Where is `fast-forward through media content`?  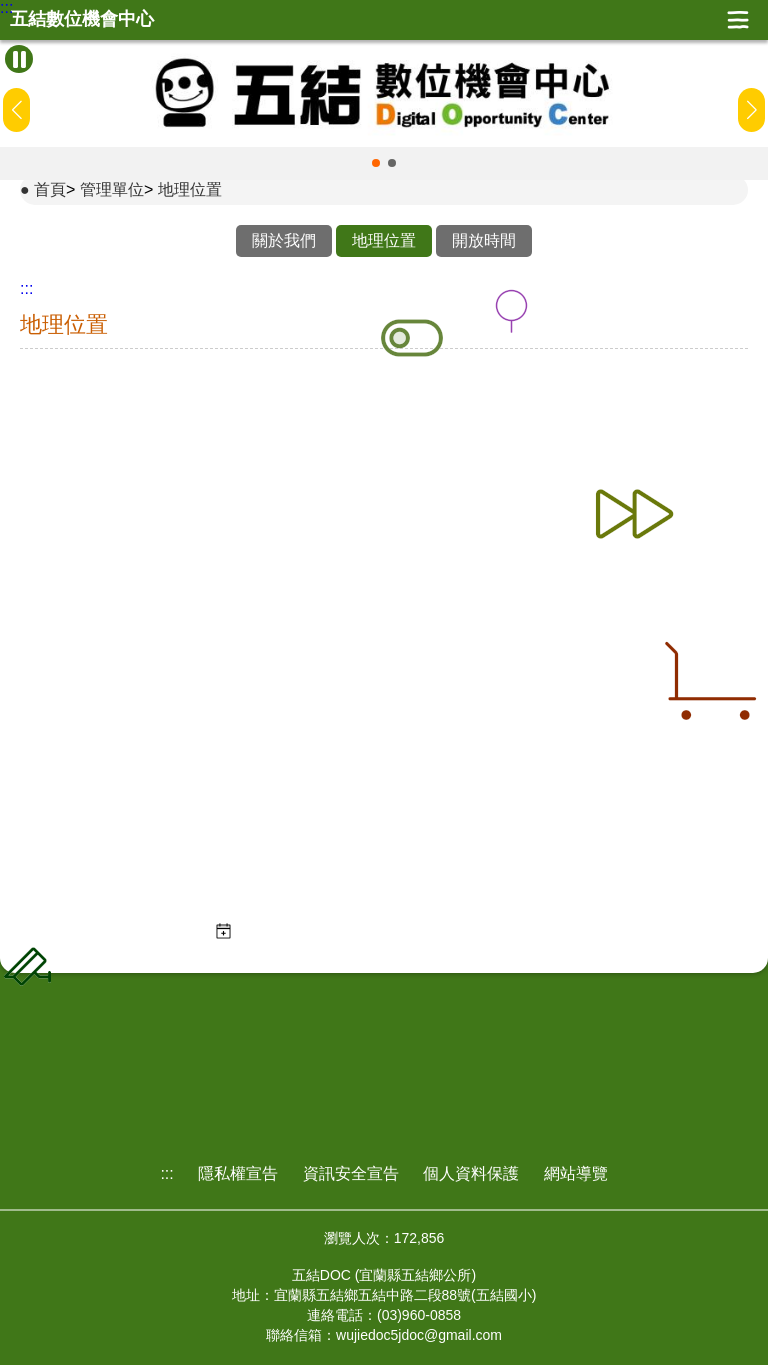
fast-forward through media content is located at coordinates (629, 514).